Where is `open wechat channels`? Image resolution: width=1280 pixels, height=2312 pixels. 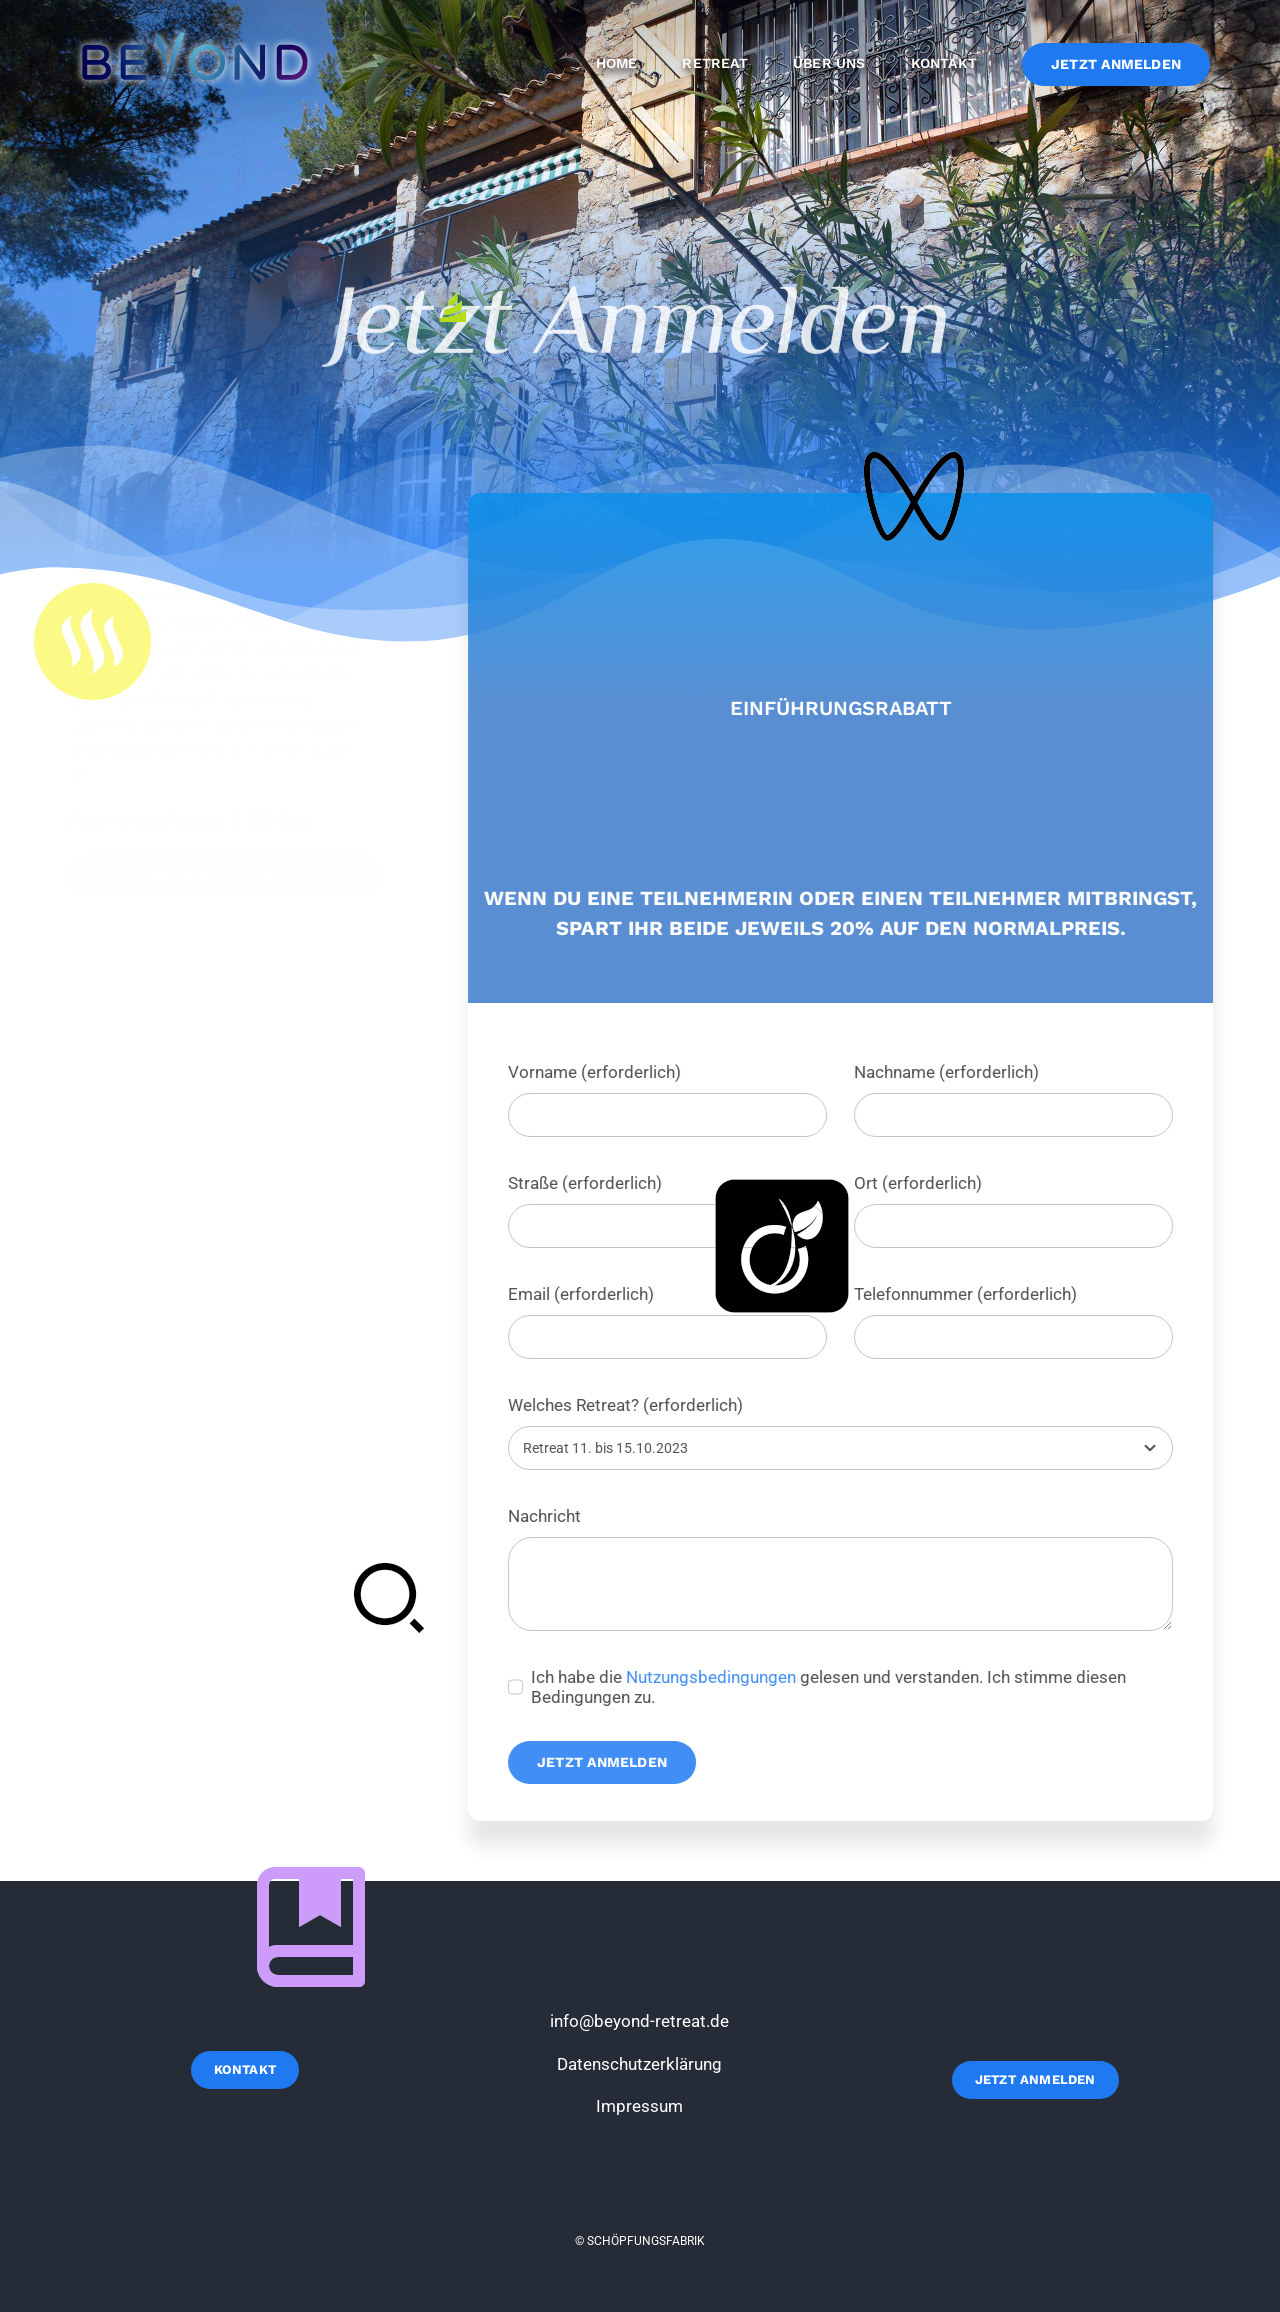
open wechat channels is located at coordinates (914, 496).